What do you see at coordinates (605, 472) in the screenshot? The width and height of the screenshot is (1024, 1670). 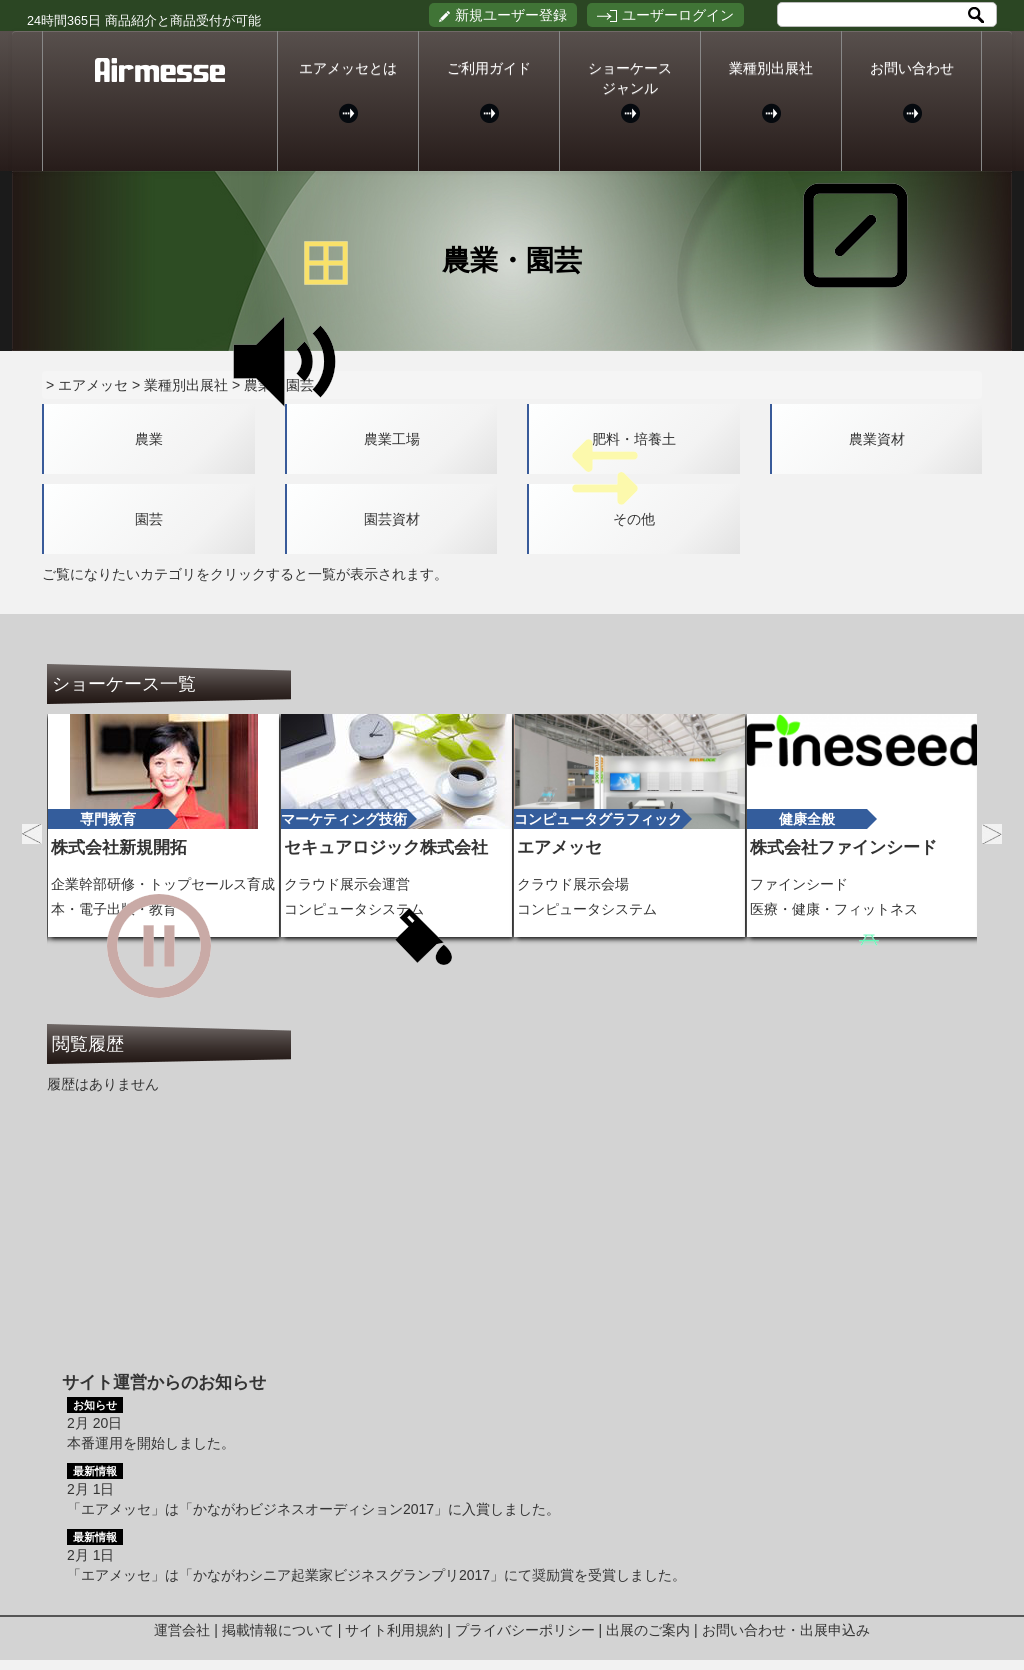 I see `swap or exchange items` at bounding box center [605, 472].